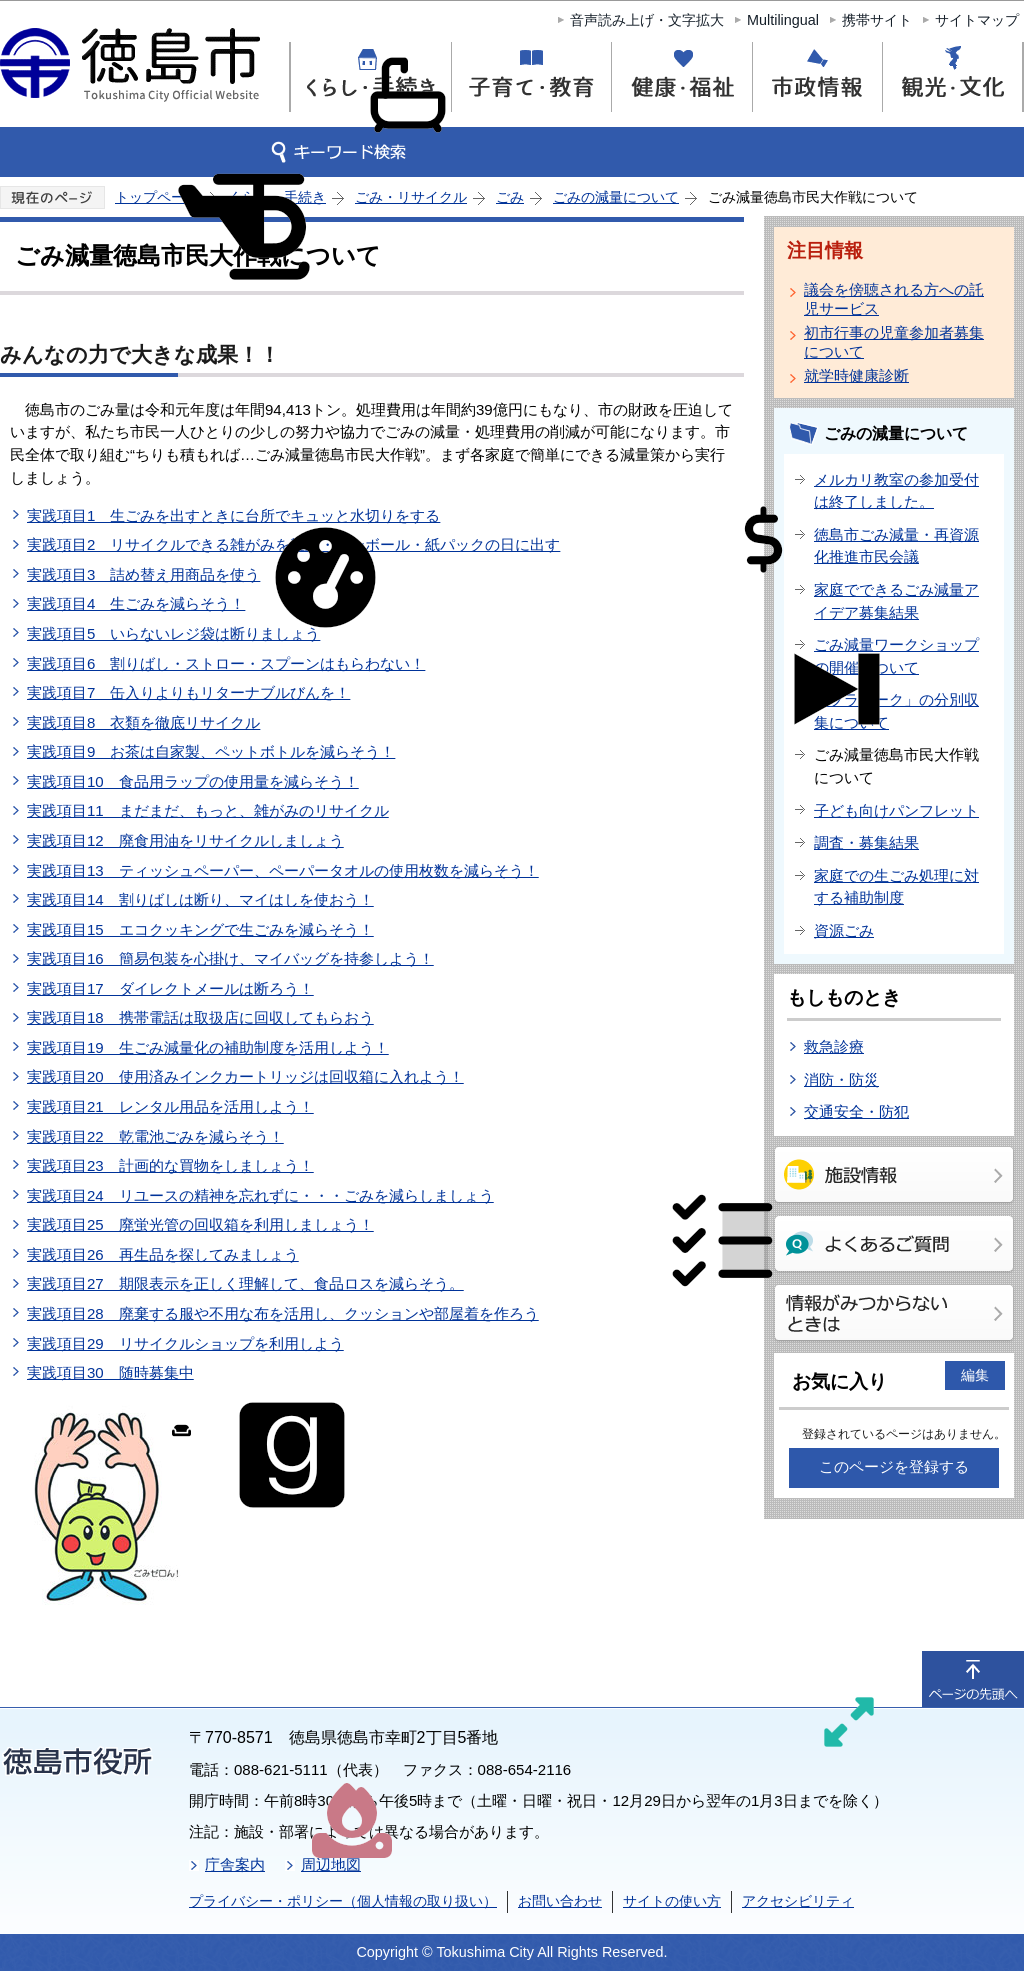 The image size is (1024, 1971). I want to click on expand to fullscreen mode, so click(849, 1722).